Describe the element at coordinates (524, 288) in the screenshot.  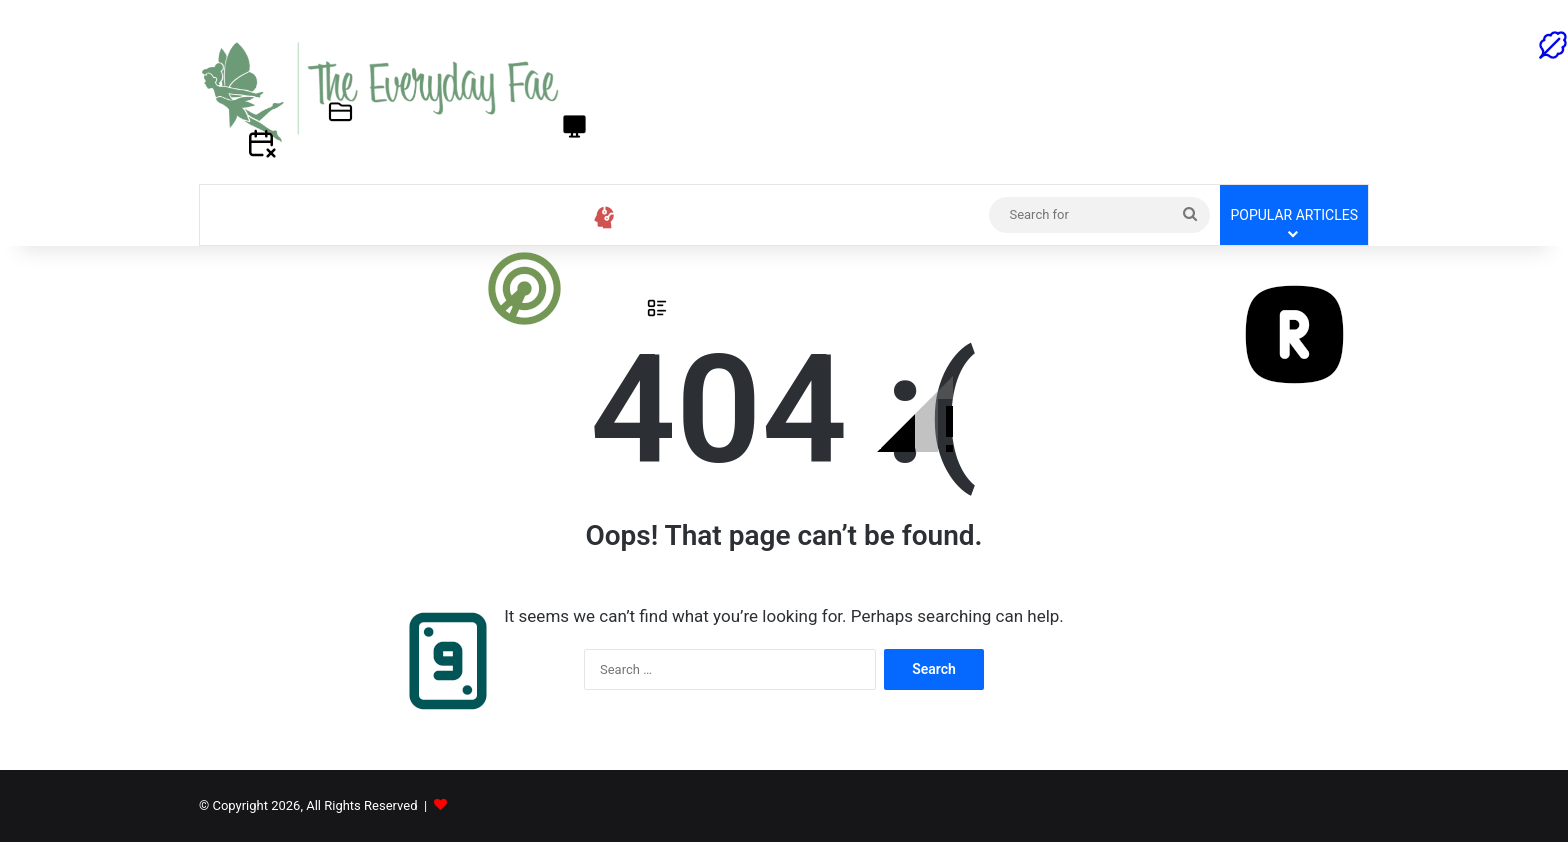
I see `open Flightradar24 app` at that location.